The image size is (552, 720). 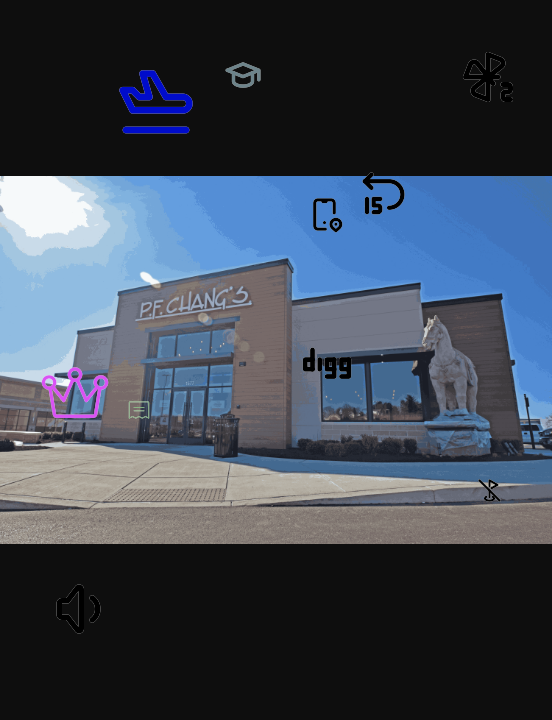 What do you see at coordinates (84, 609) in the screenshot?
I see `adjust audio volume level` at bounding box center [84, 609].